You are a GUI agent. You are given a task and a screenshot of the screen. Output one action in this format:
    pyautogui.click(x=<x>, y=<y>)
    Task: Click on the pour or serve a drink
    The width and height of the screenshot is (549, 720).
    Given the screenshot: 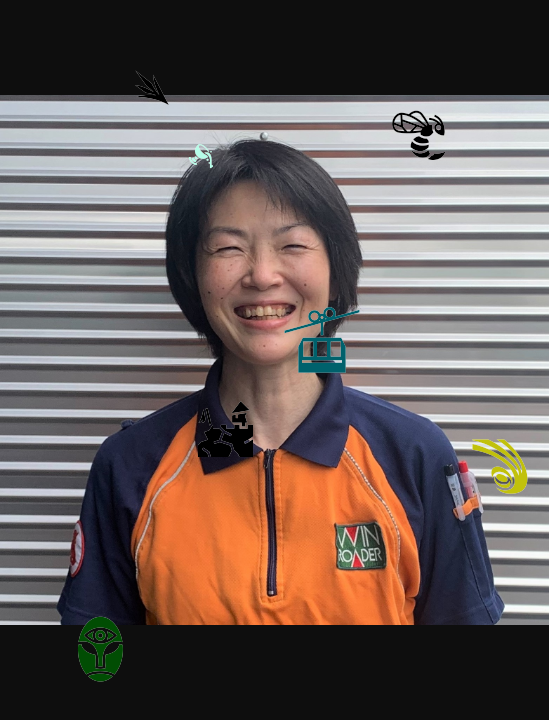 What is the action you would take?
    pyautogui.click(x=201, y=156)
    